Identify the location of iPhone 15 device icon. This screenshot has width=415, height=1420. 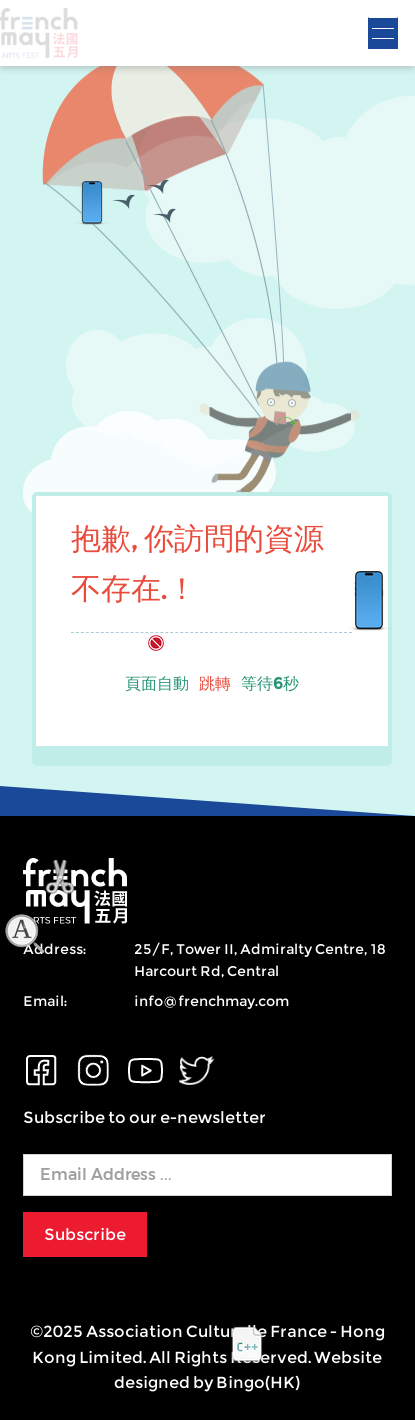
(92, 203).